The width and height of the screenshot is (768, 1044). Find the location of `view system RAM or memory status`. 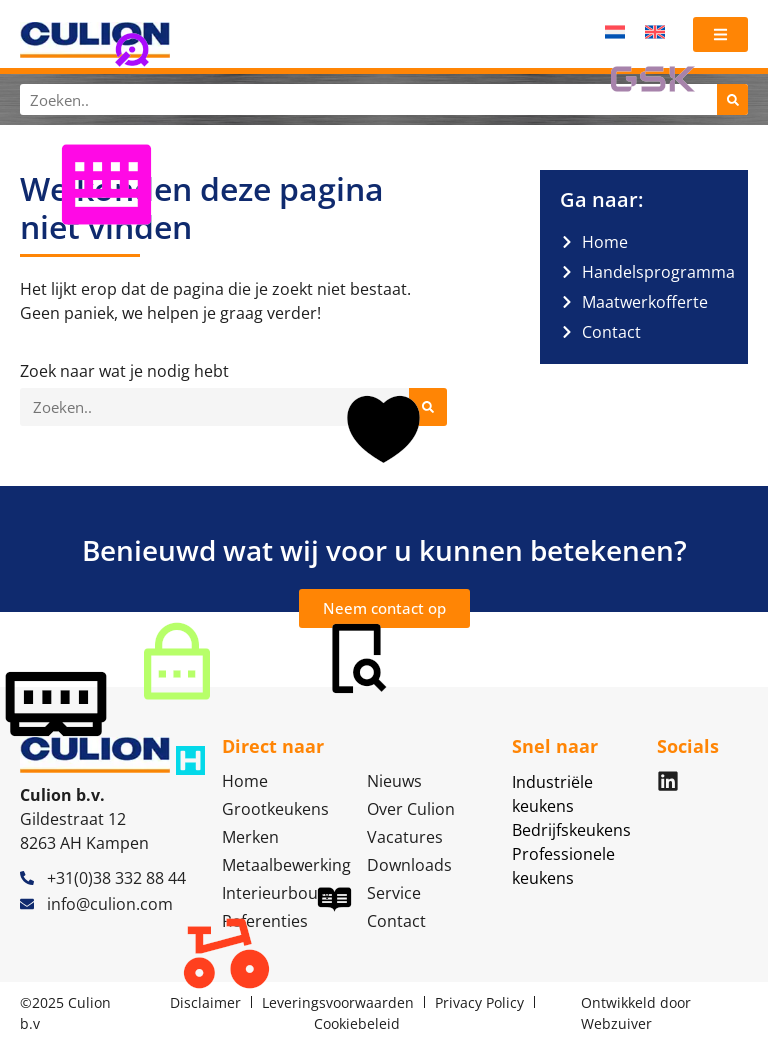

view system RAM or memory status is located at coordinates (56, 704).